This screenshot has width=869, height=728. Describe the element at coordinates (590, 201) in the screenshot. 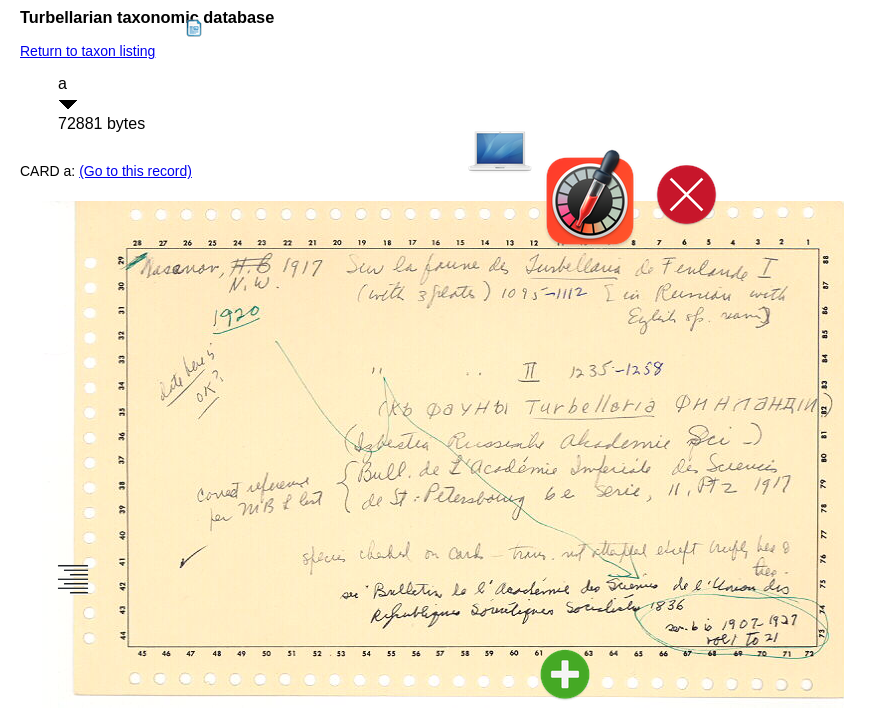

I see `open digital color meter utility` at that location.